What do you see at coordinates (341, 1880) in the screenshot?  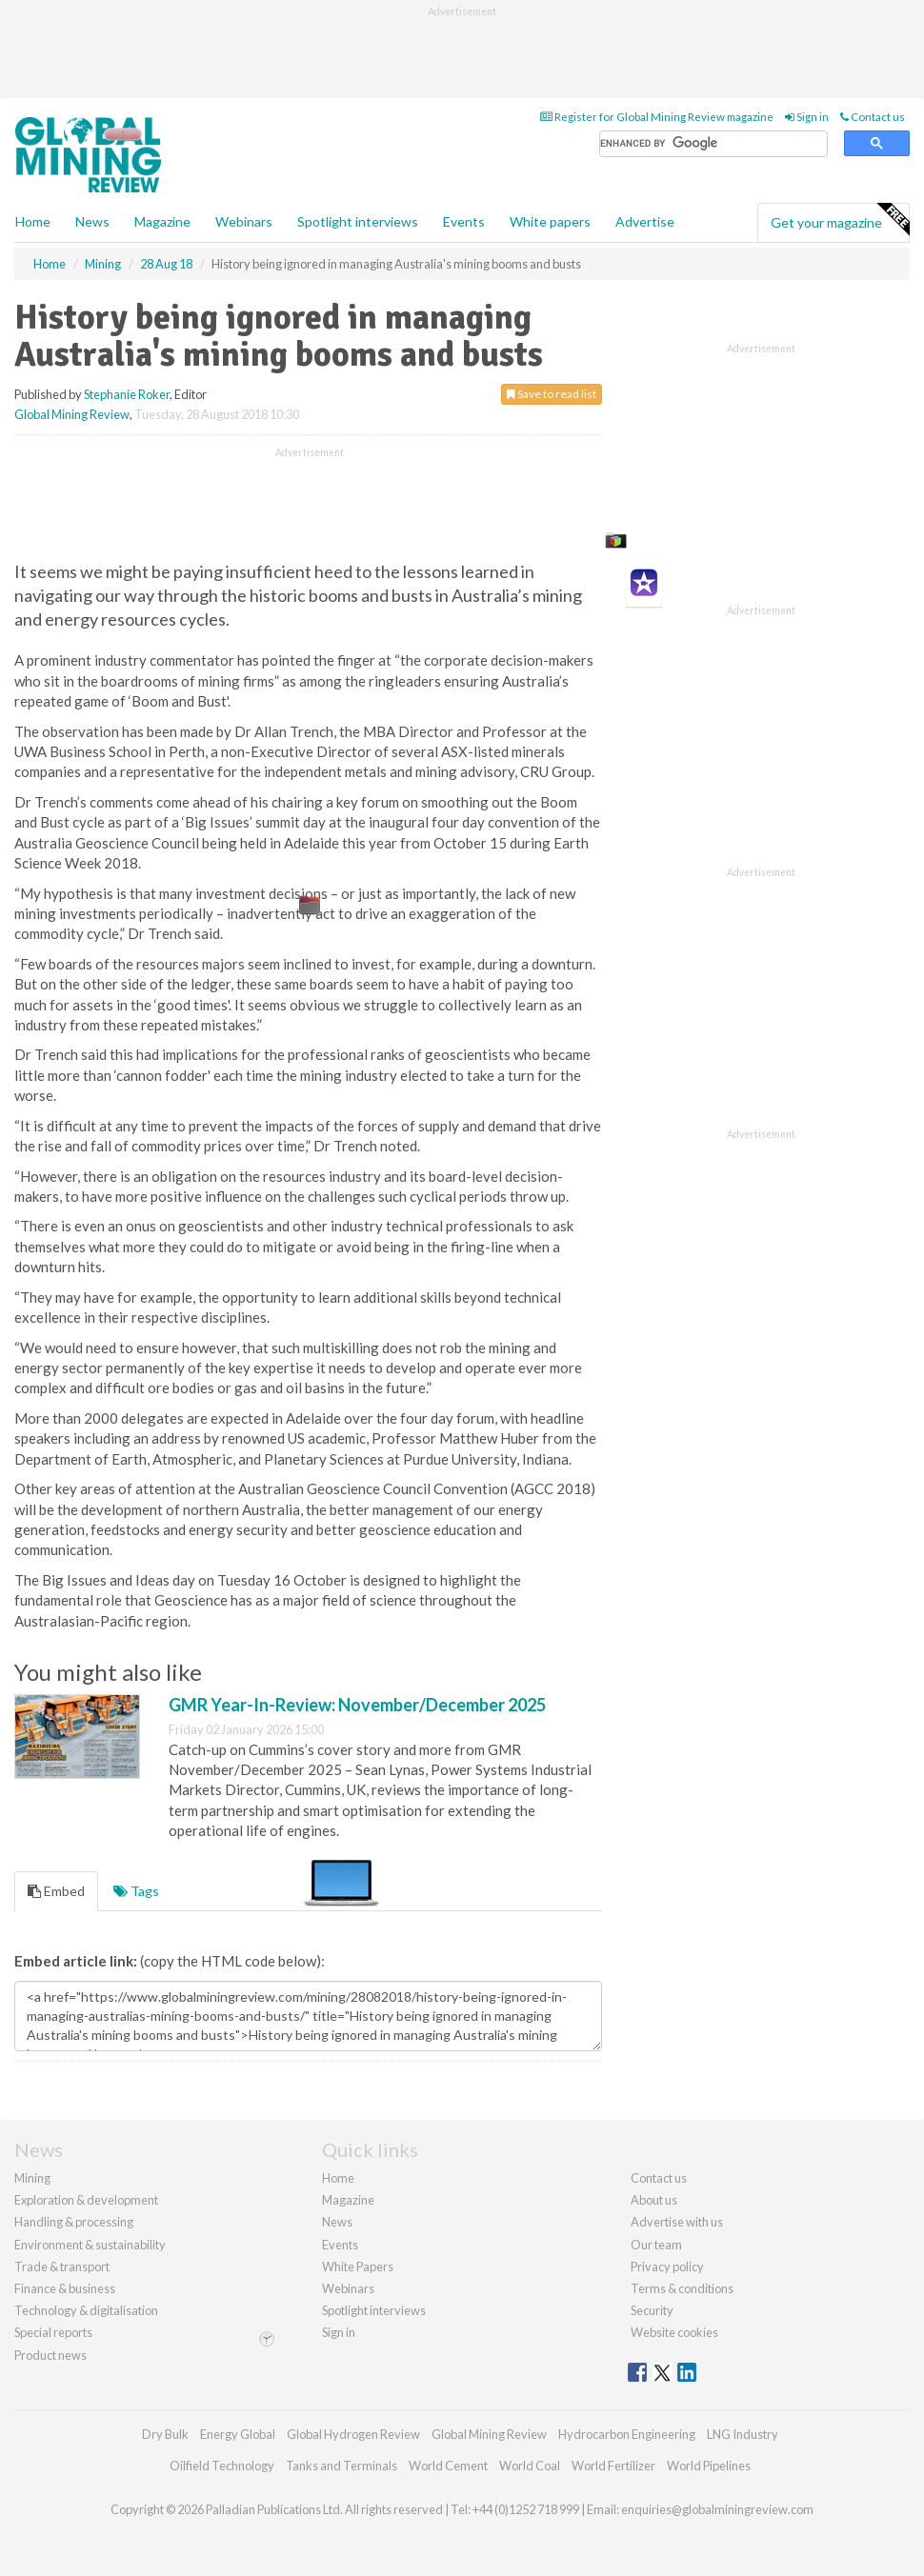 I see `represents this macbook pro device in system settings` at bounding box center [341, 1880].